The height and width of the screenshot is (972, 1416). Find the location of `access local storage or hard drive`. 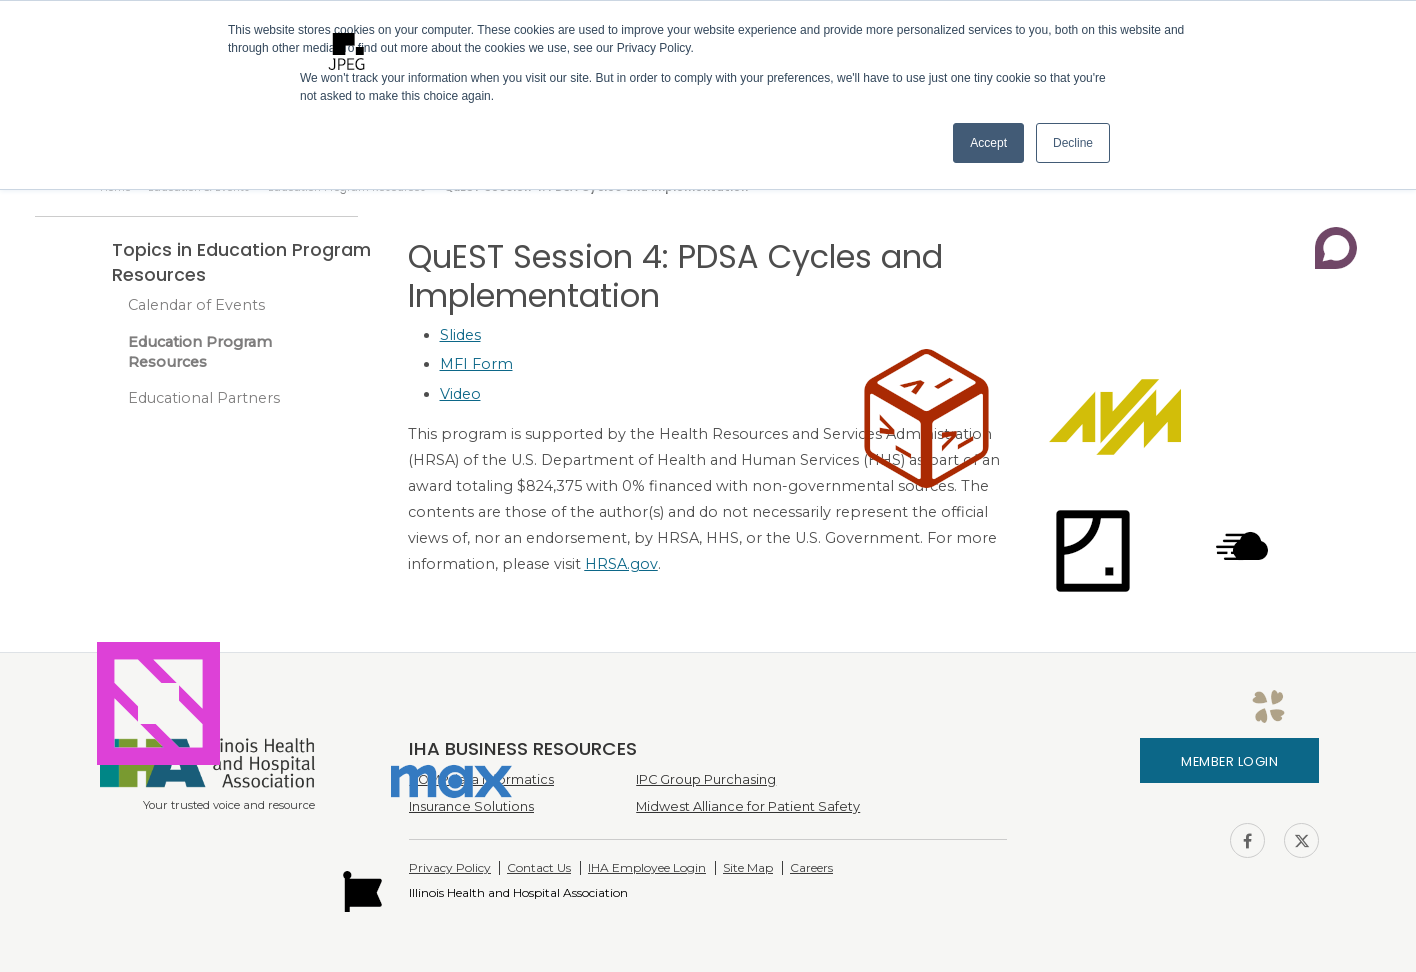

access local storage or hard drive is located at coordinates (1093, 551).